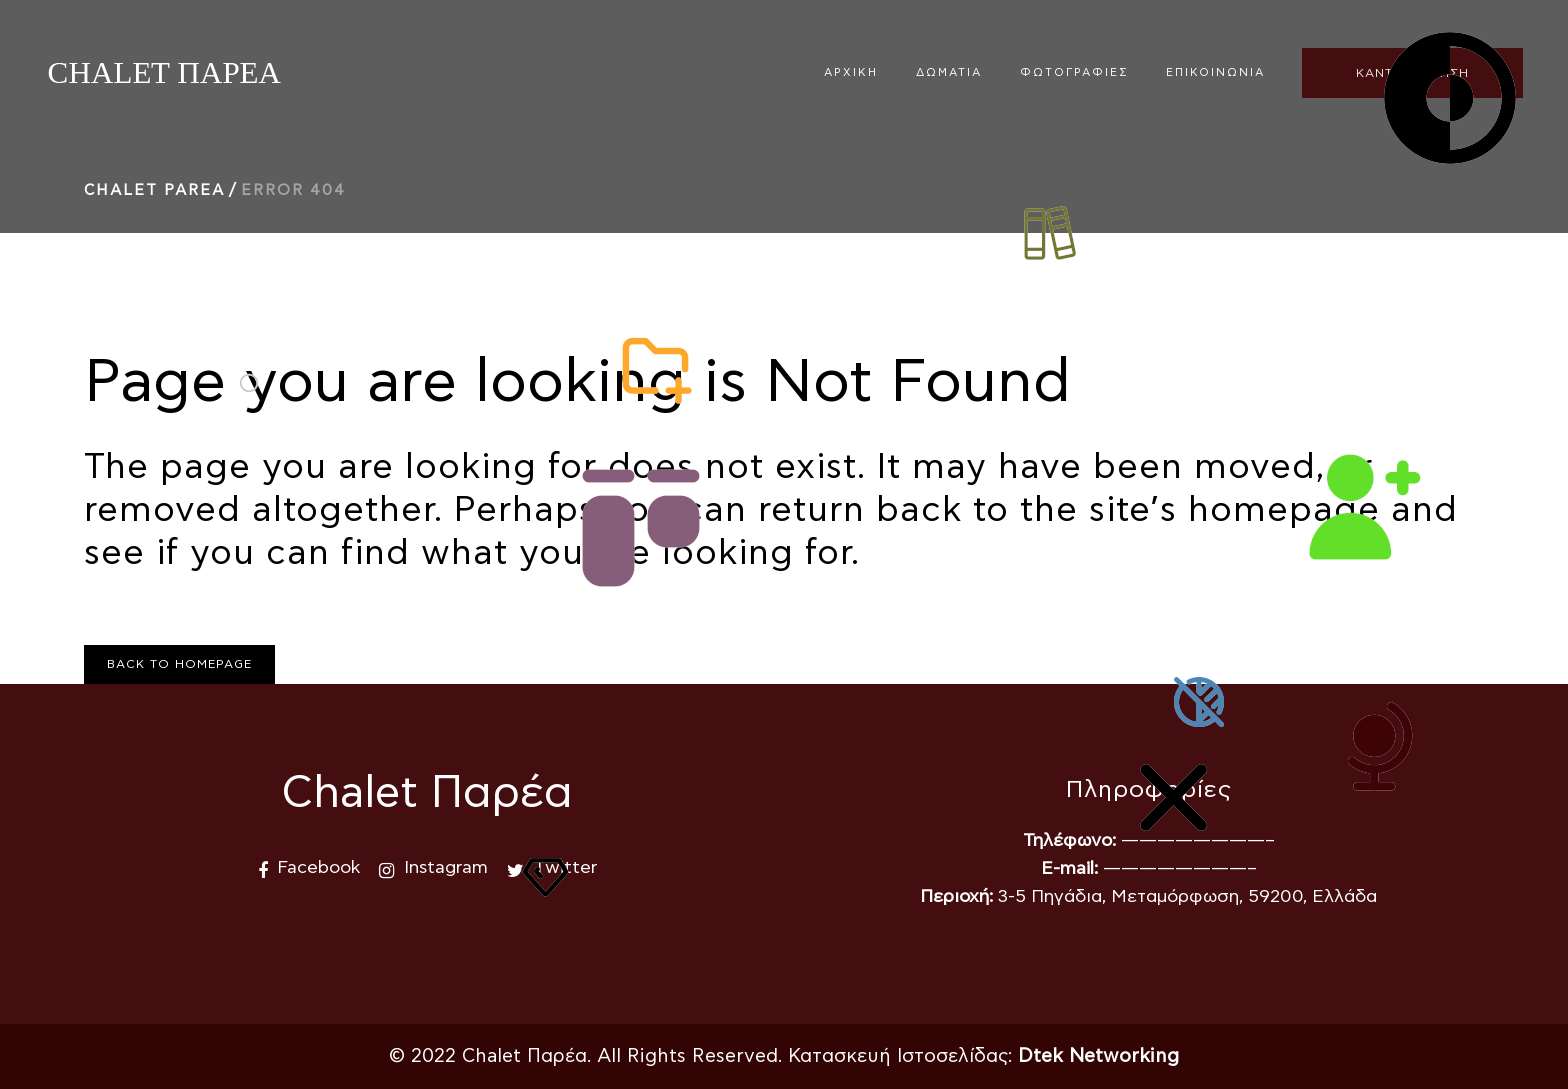 The image size is (1568, 1089). I want to click on toggle invert colors mode, so click(1450, 98).